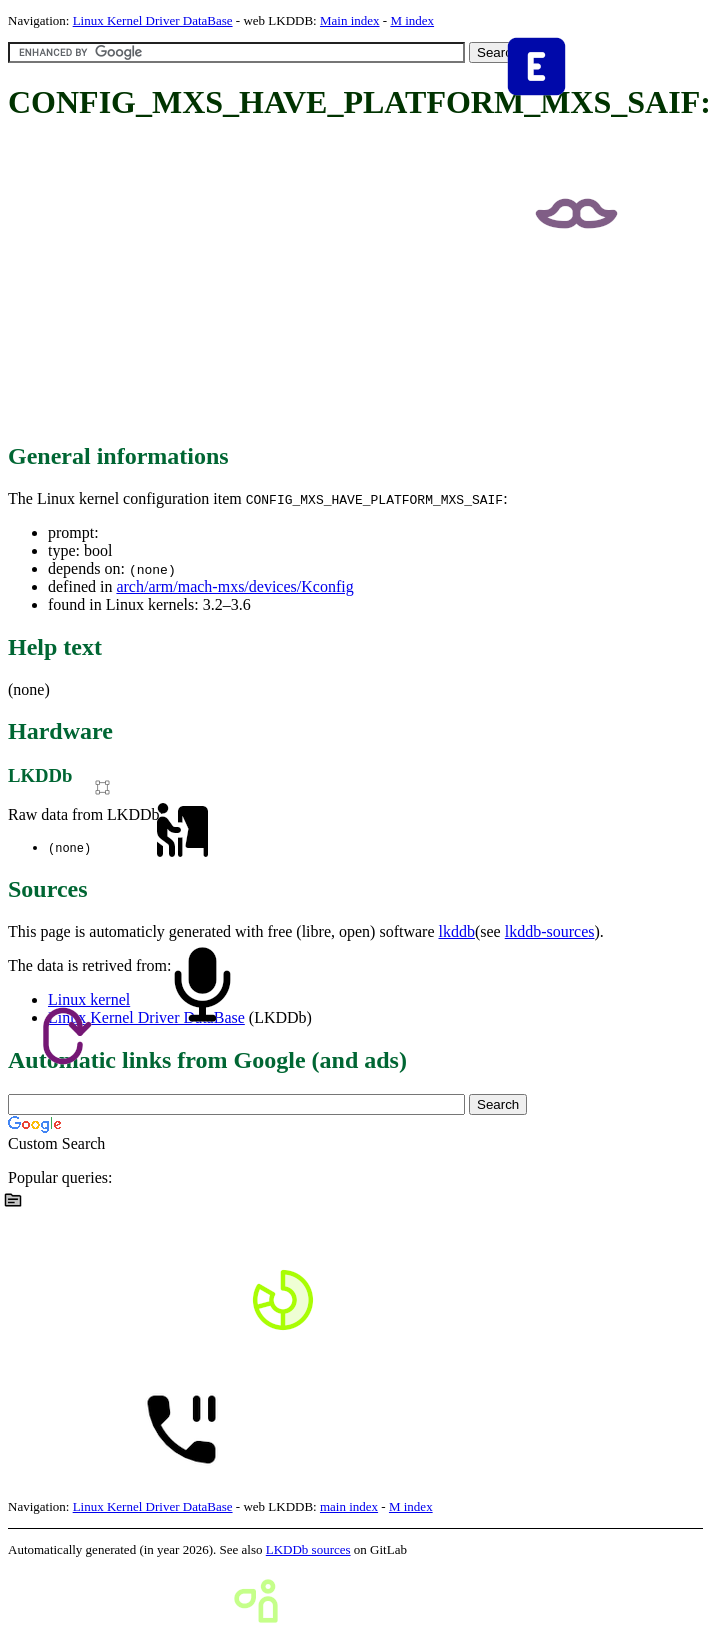  Describe the element at coordinates (102, 787) in the screenshot. I see `select or resize an object's boundaries` at that location.